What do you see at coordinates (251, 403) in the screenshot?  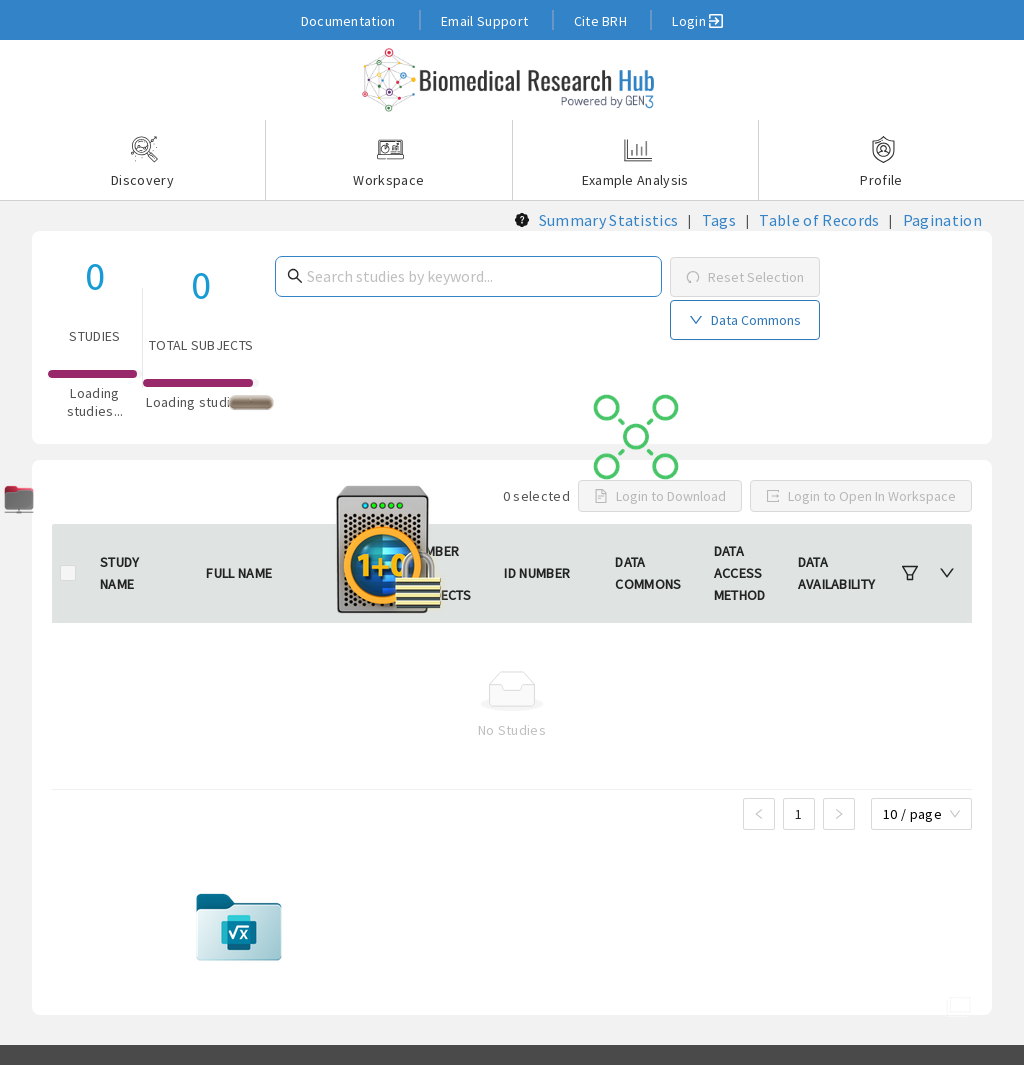 I see `beats pill speaker in champagne color` at bounding box center [251, 403].